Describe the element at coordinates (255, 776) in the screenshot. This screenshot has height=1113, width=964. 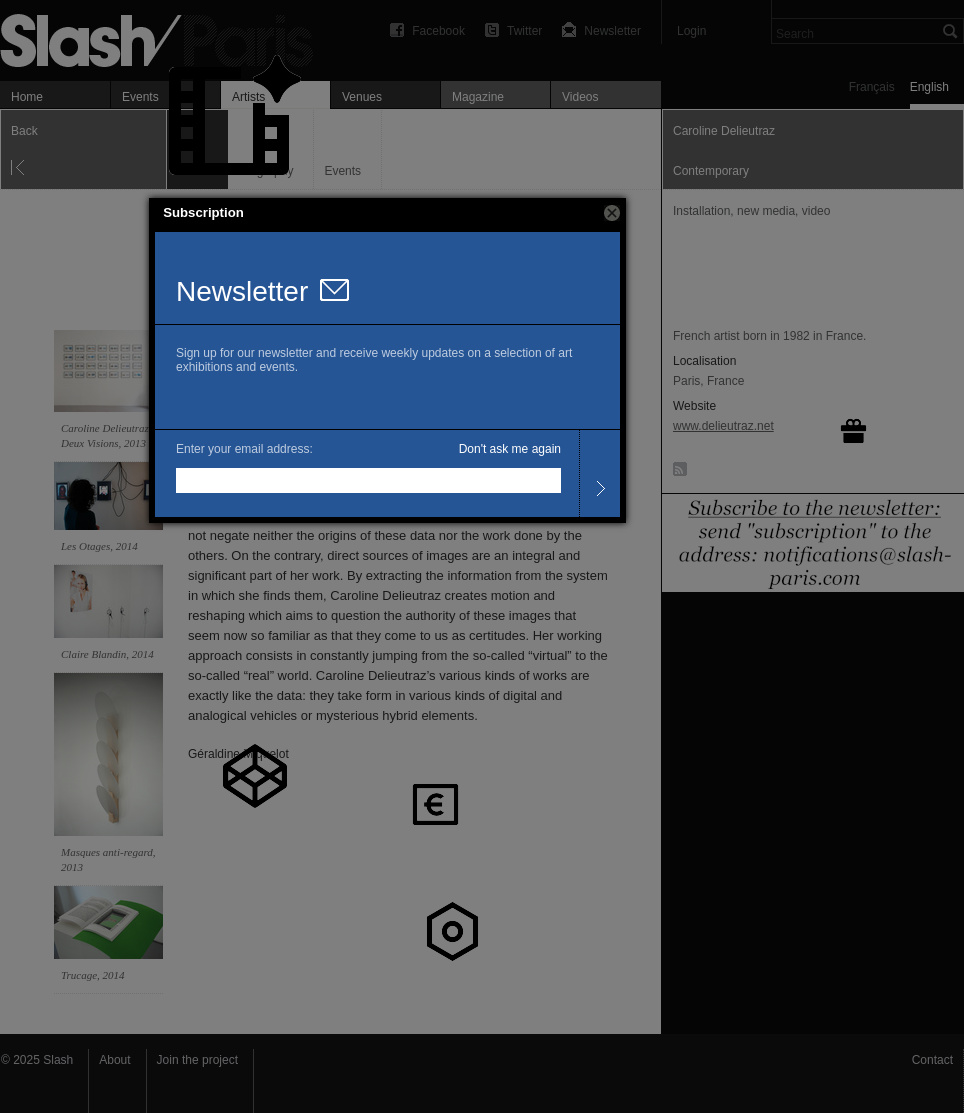
I see `codepen logo` at that location.